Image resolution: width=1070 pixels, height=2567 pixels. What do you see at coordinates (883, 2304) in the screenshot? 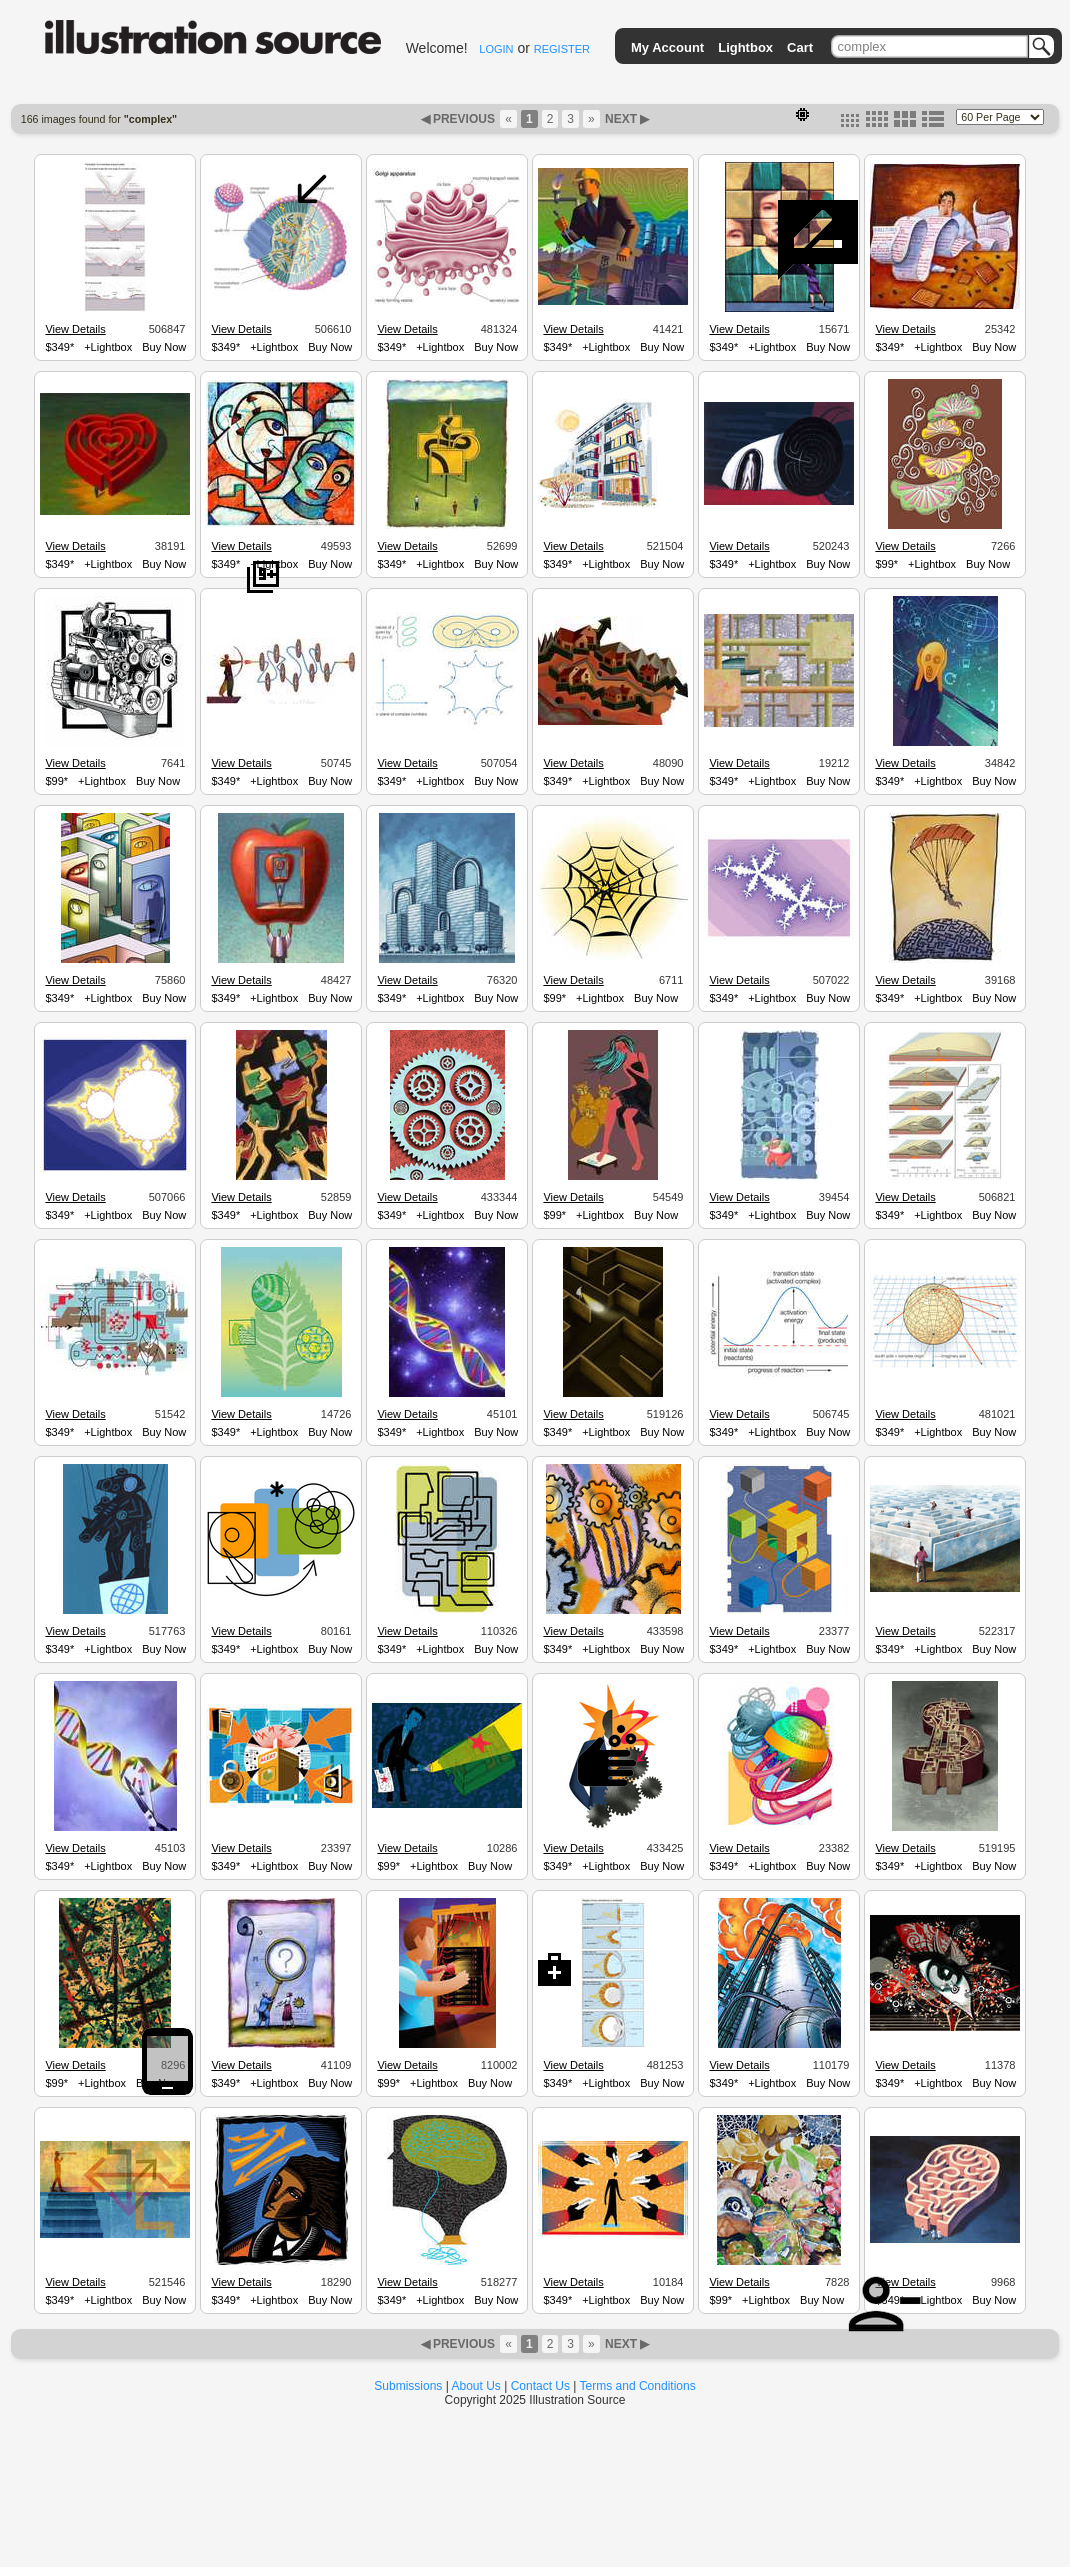
I see `remove a contact or friend` at bounding box center [883, 2304].